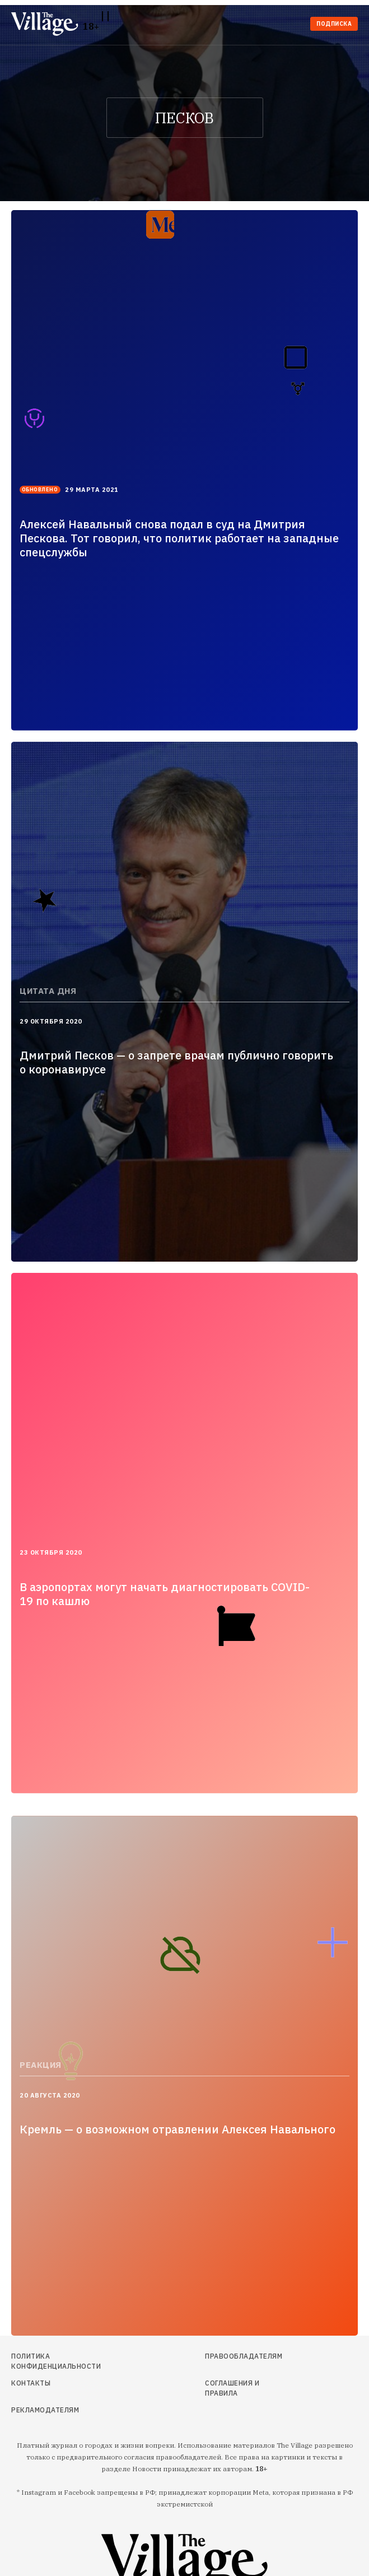  Describe the element at coordinates (298, 389) in the screenshot. I see `indicates transgender or gender-diverse identity` at that location.